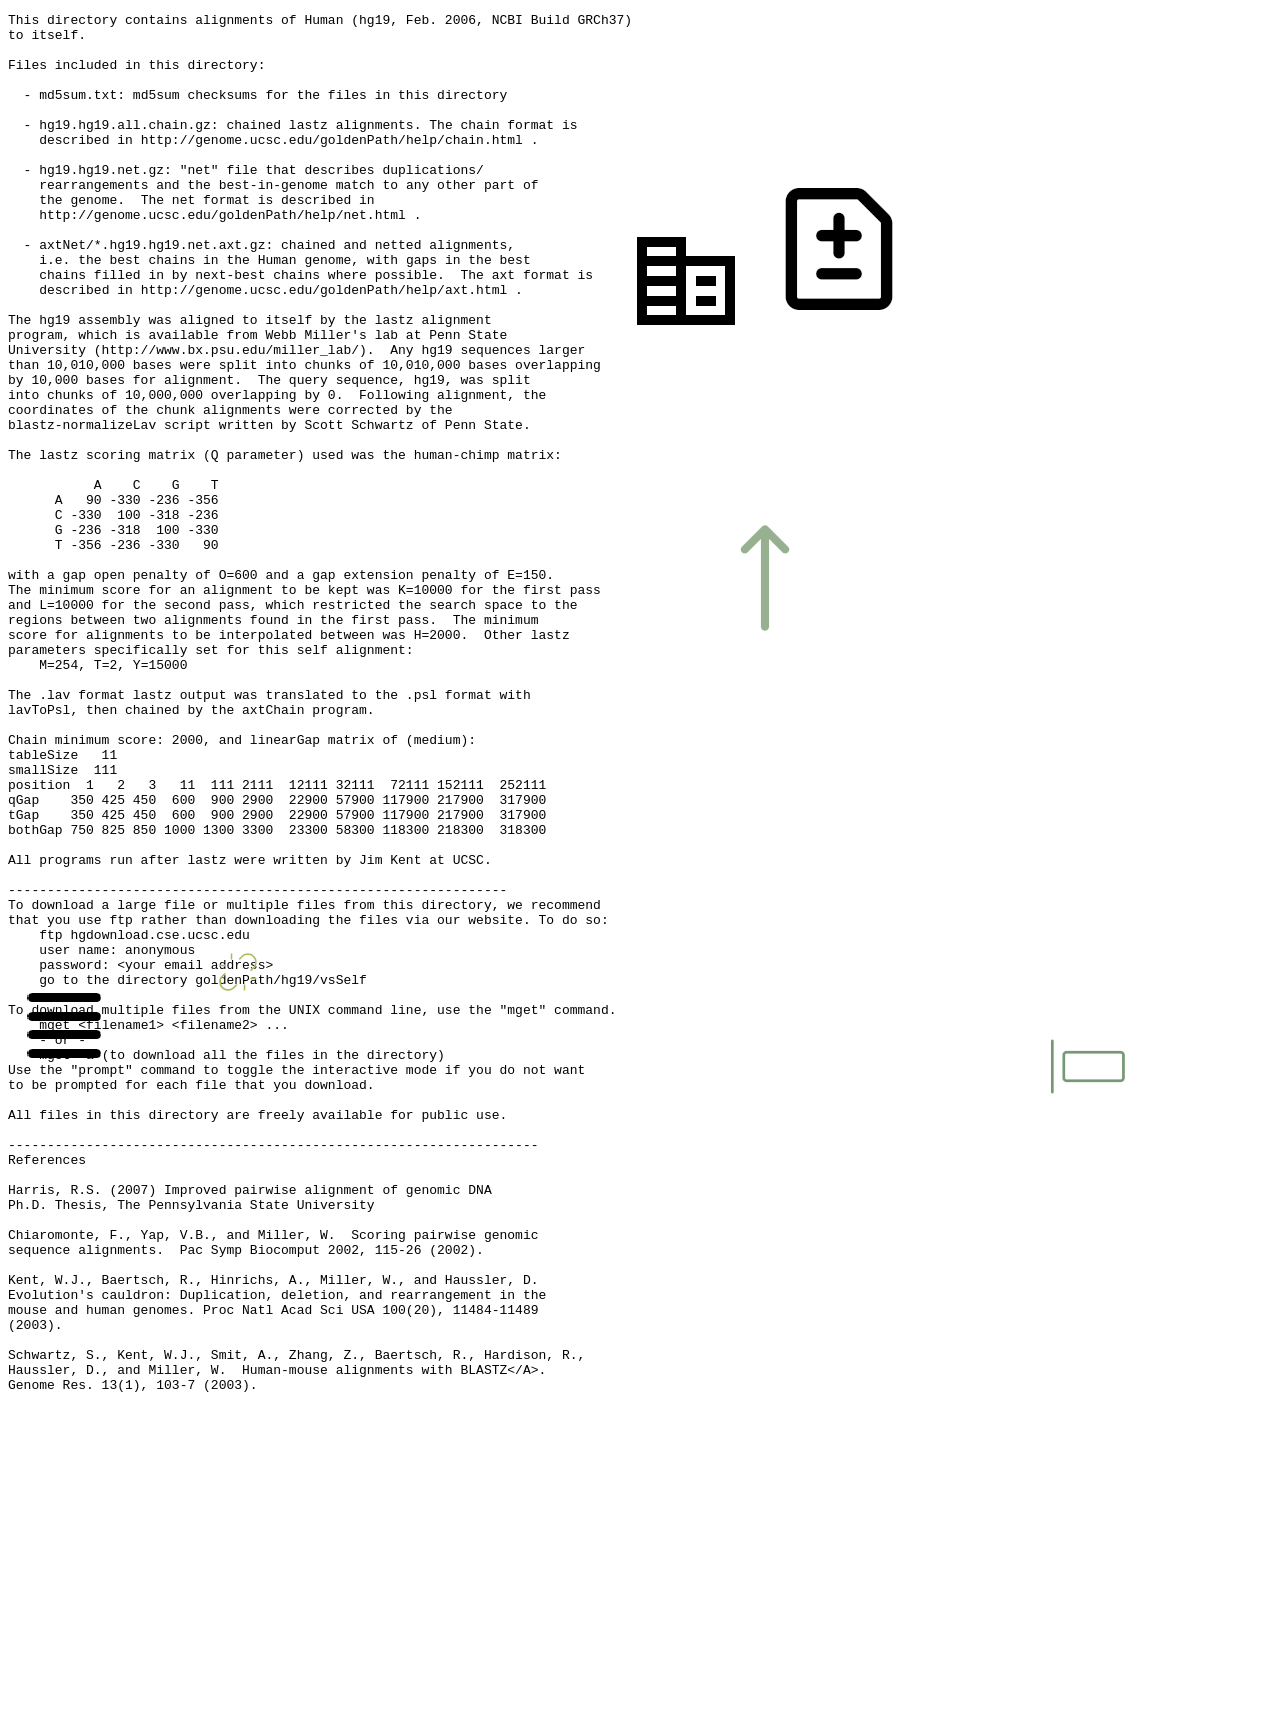  What do you see at coordinates (839, 249) in the screenshot?
I see `view file differences or changes` at bounding box center [839, 249].